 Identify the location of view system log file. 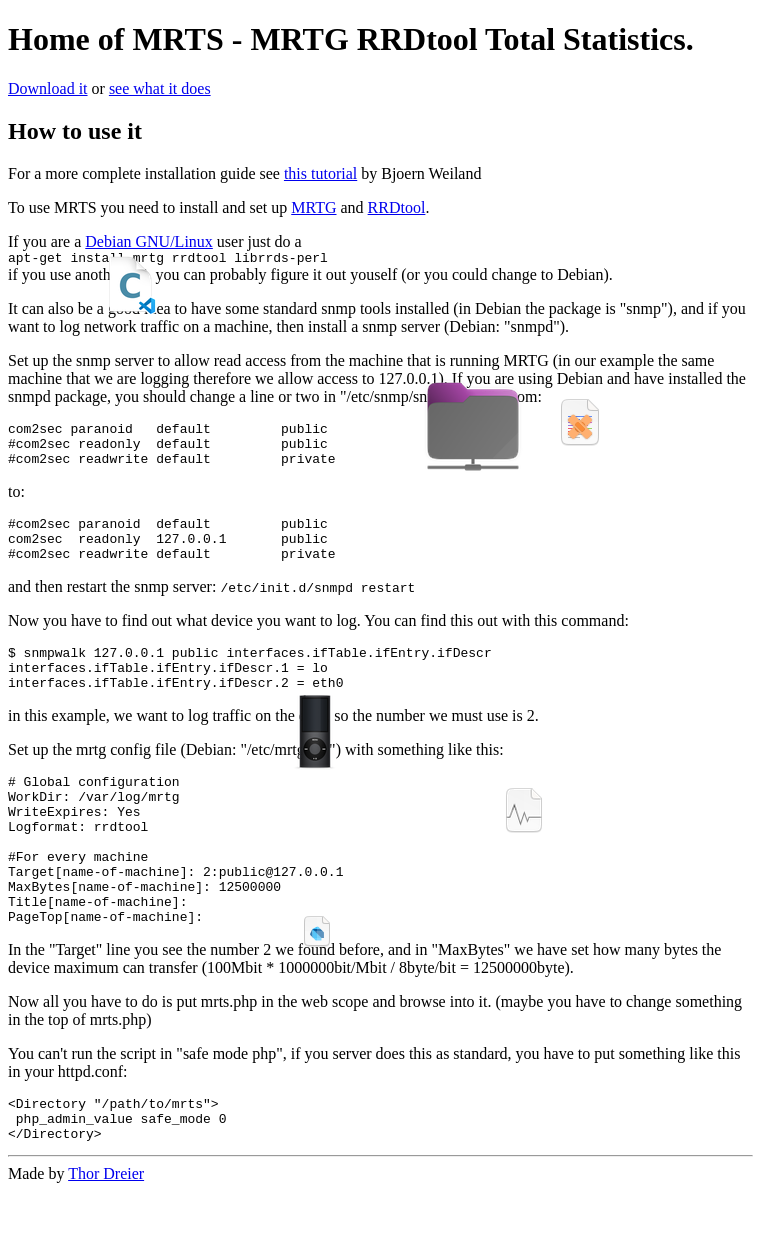
(524, 810).